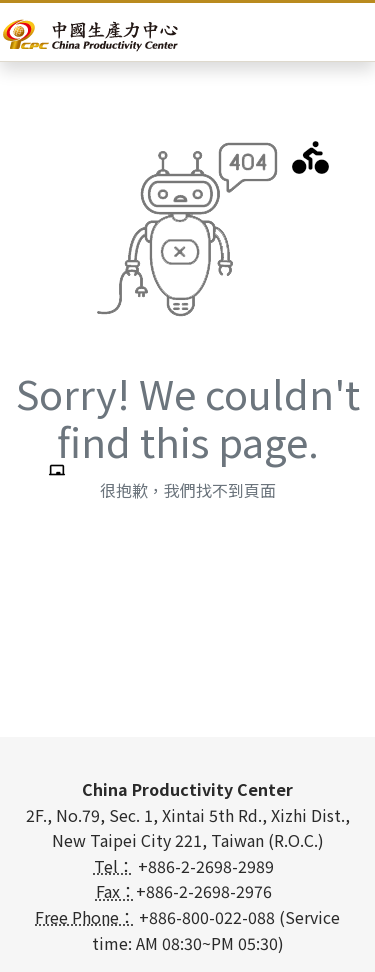  I want to click on access presentation or teaching mode, so click(57, 470).